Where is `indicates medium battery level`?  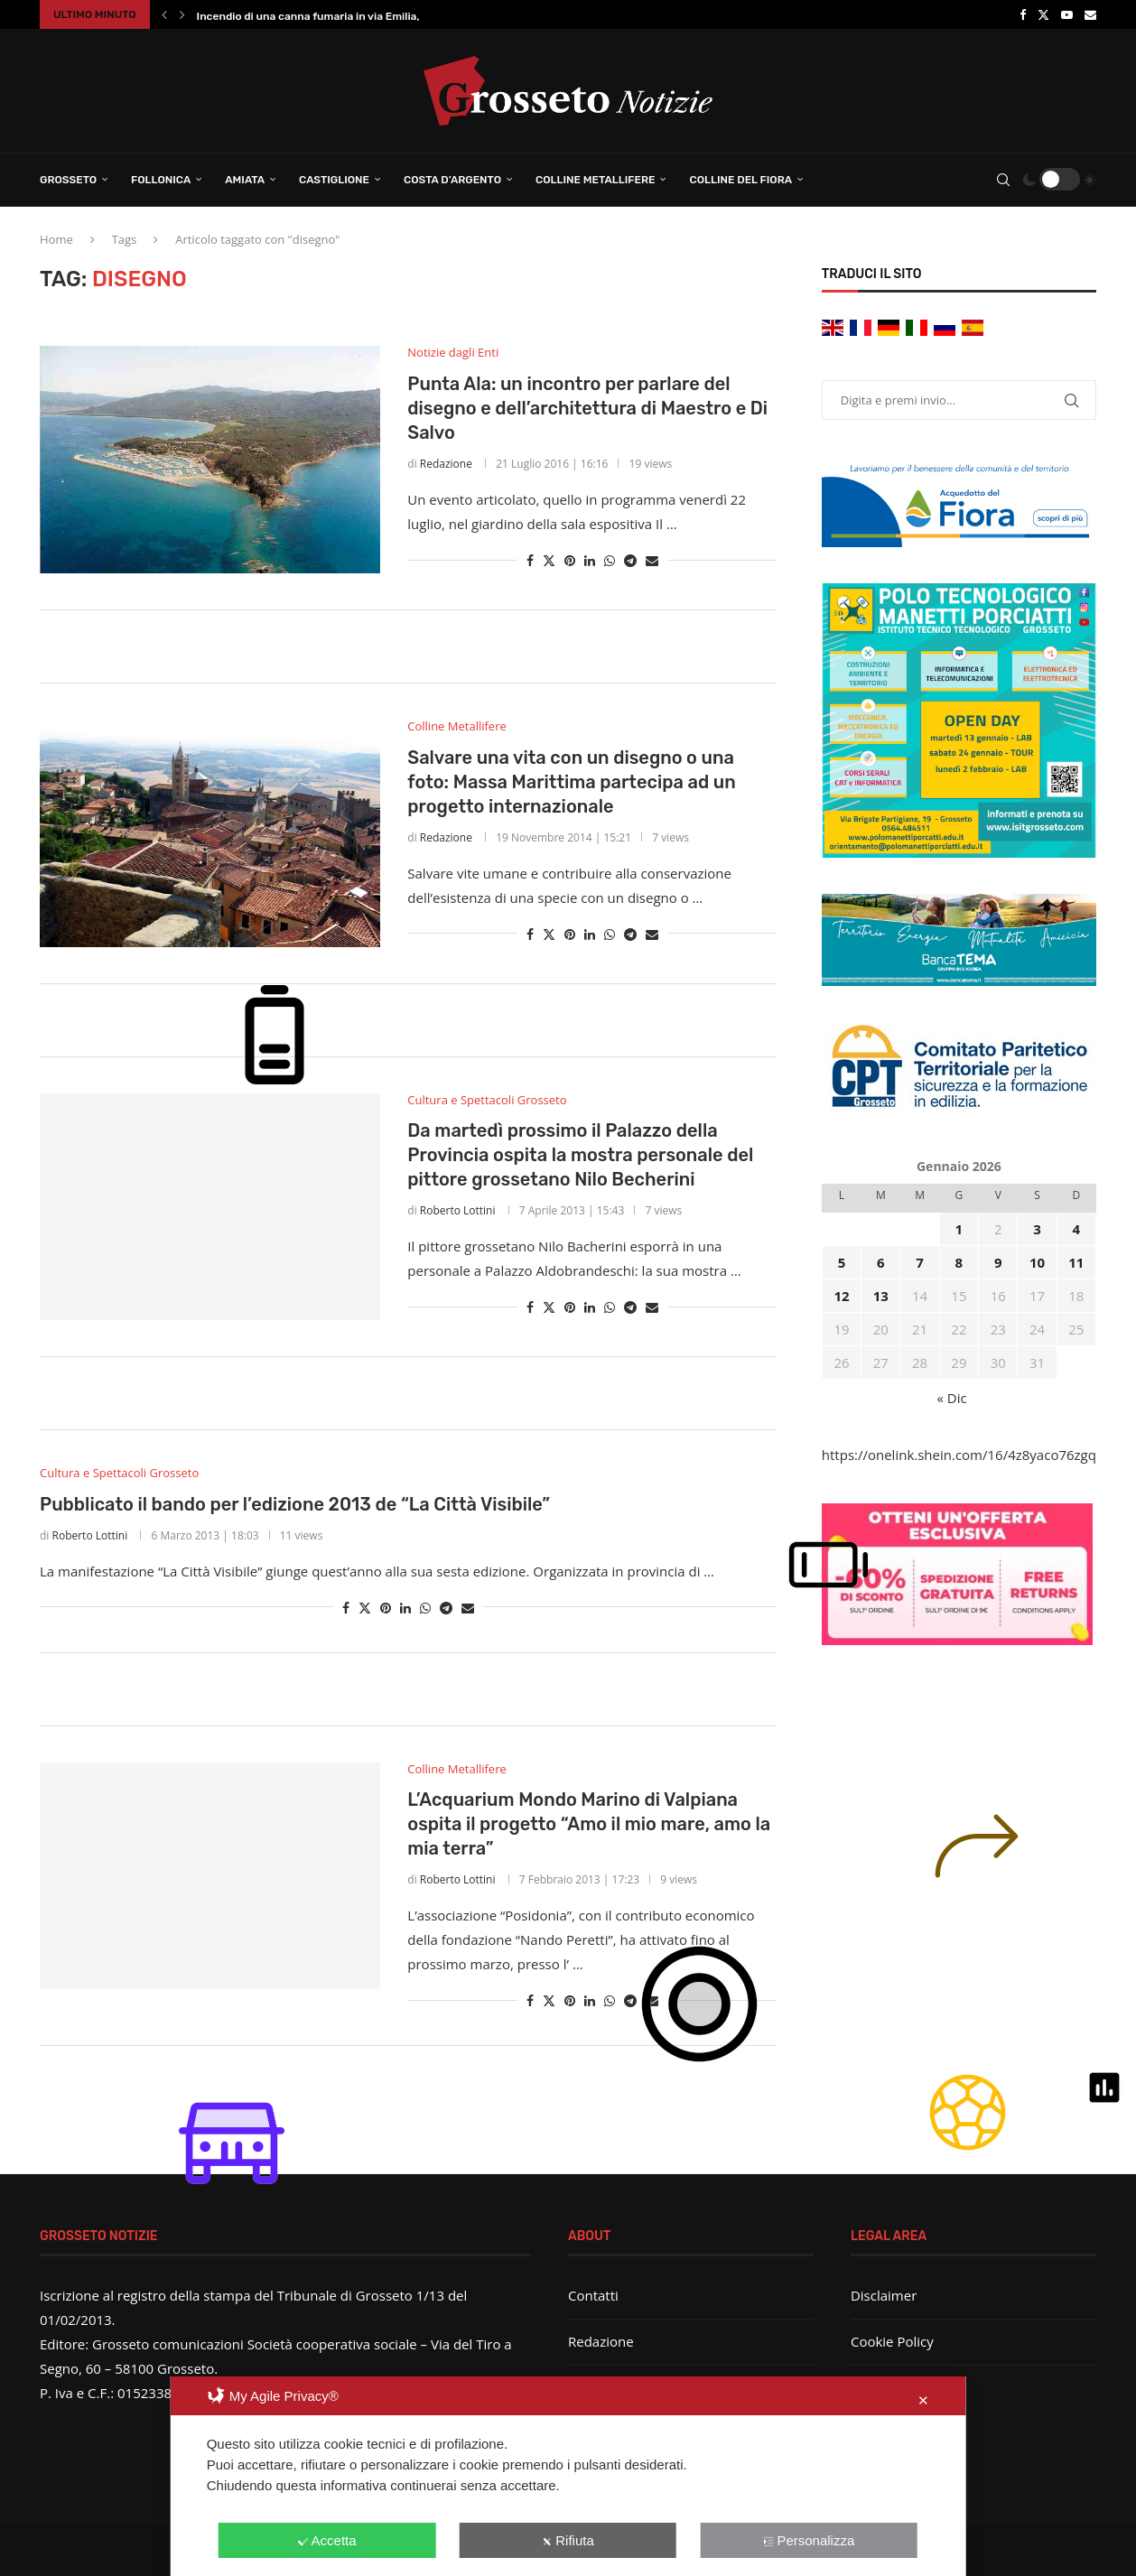
indicates medium battery level is located at coordinates (275, 1035).